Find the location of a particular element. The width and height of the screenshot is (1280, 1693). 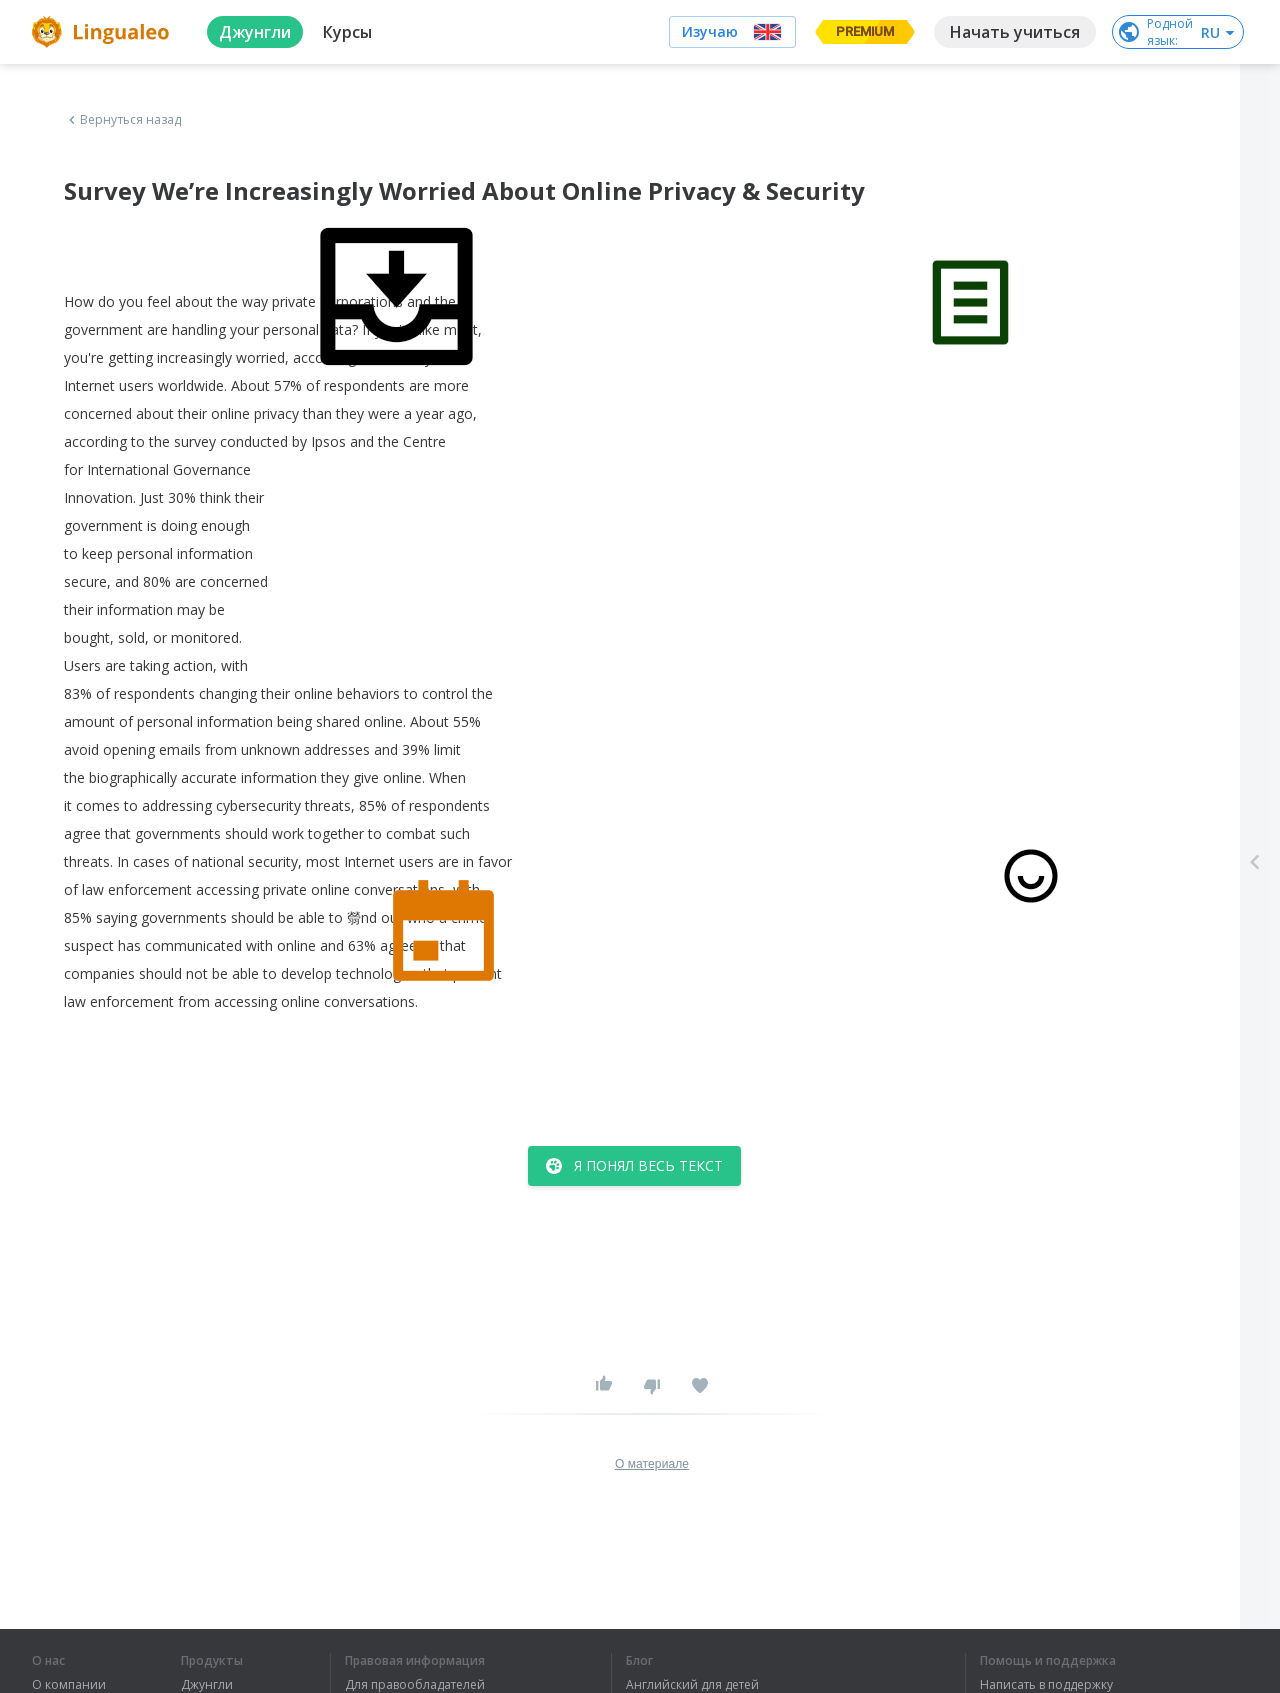

view your profile is located at coordinates (1031, 876).